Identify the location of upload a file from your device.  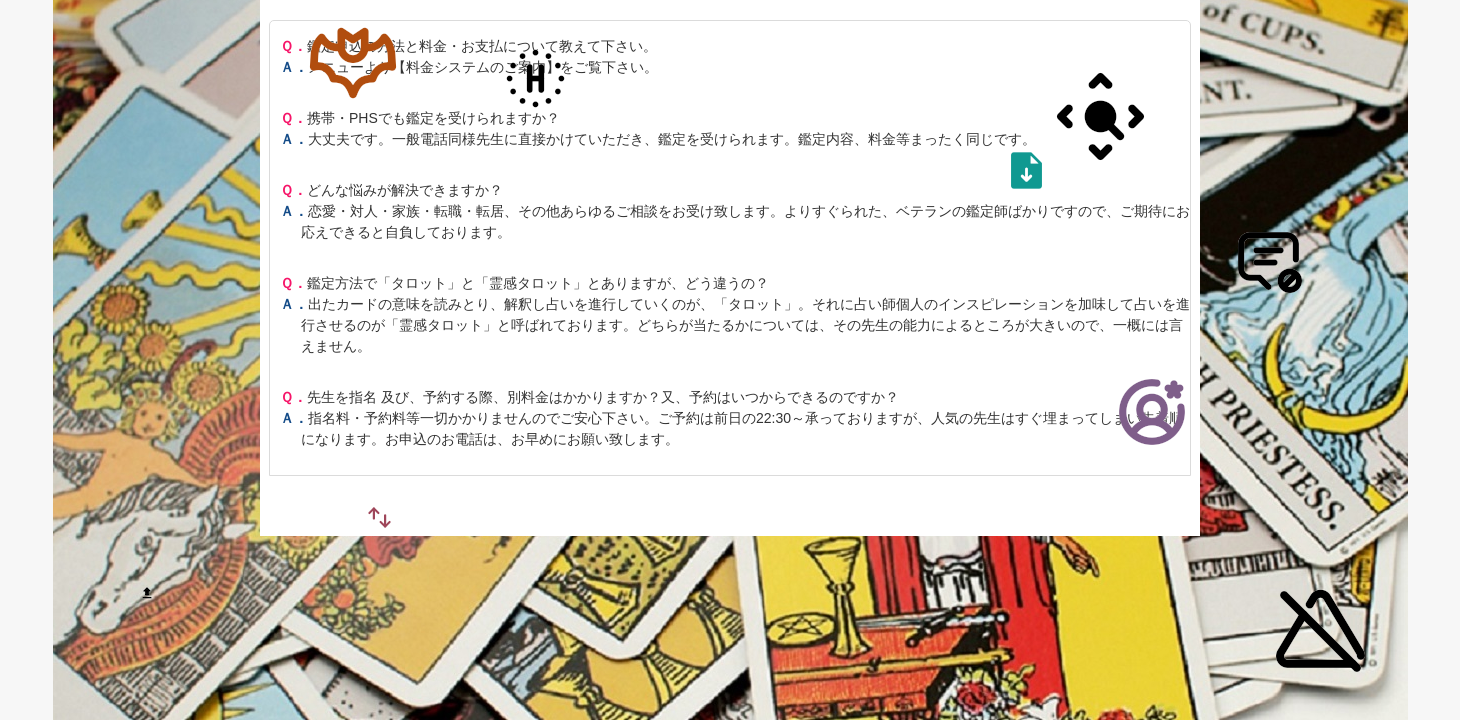
(147, 593).